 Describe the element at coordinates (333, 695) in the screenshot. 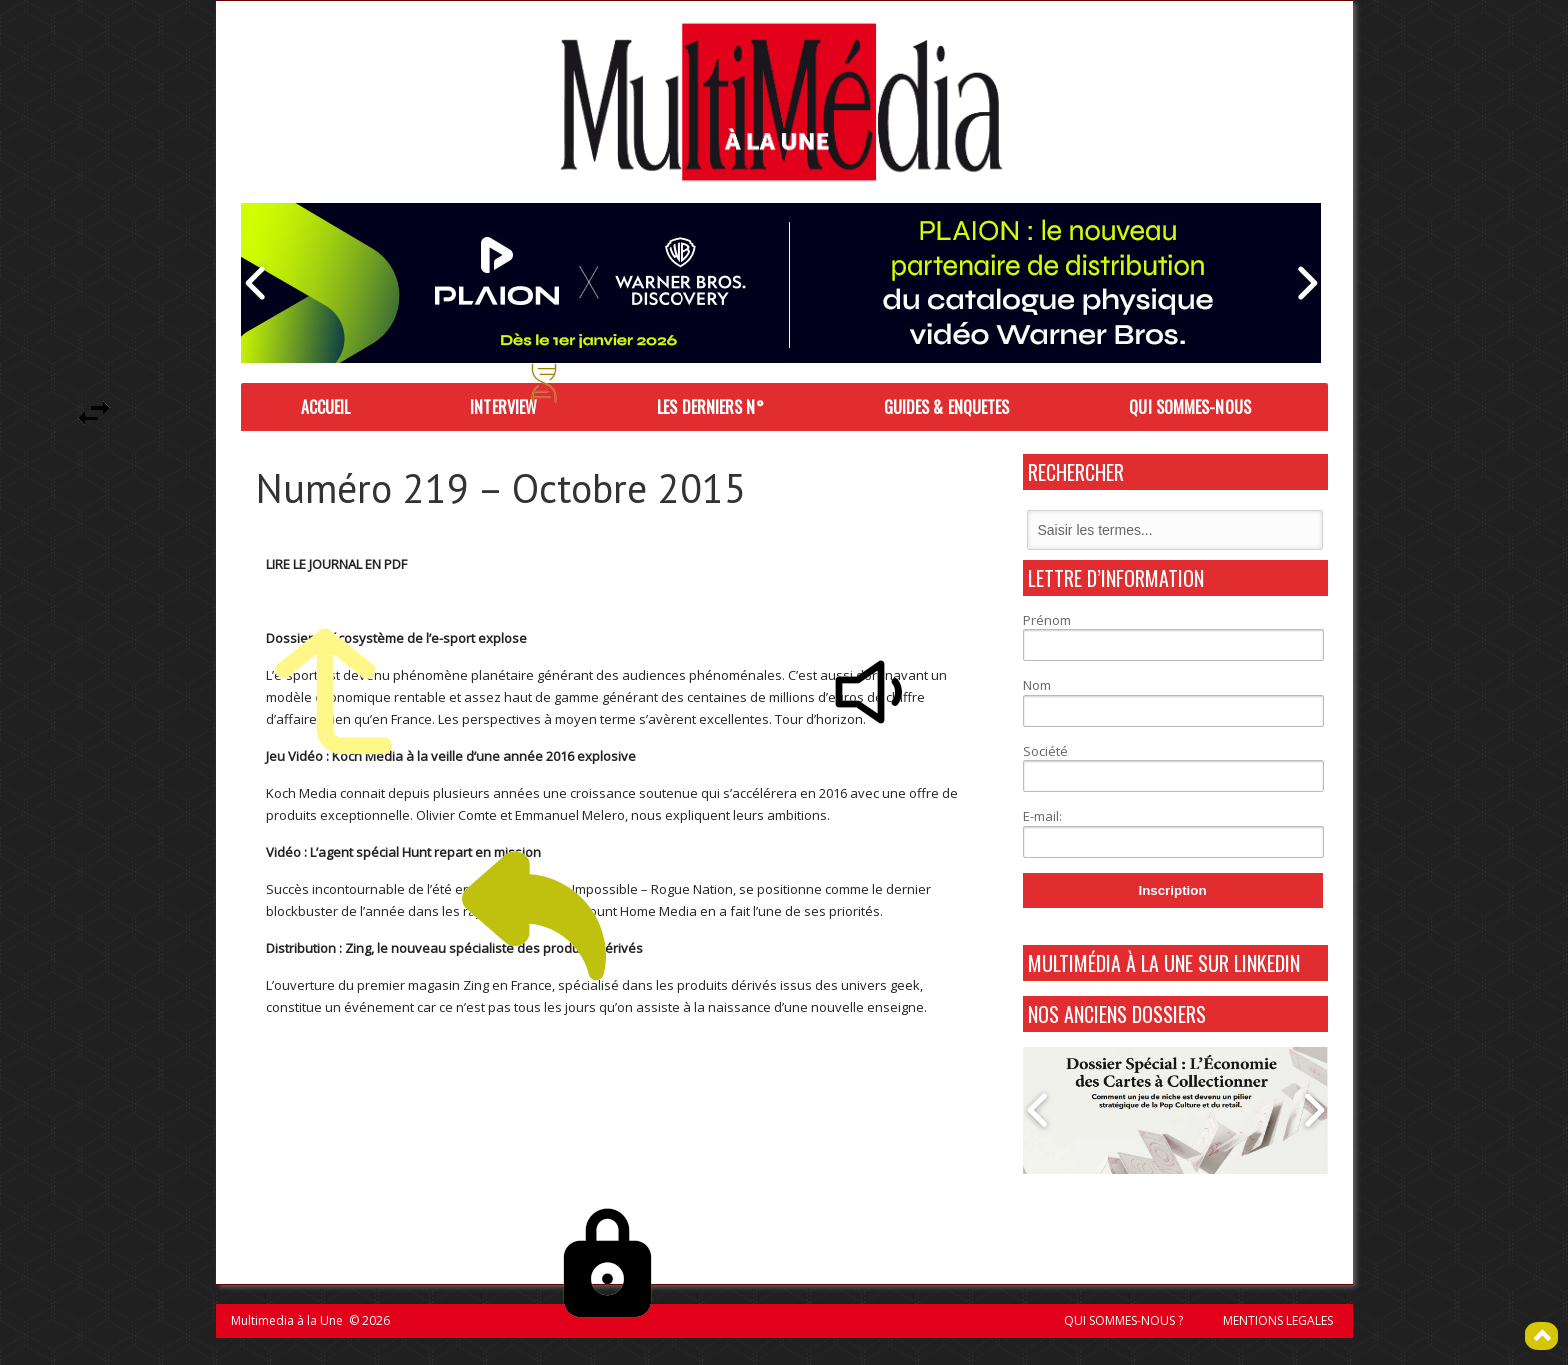

I see `go back and up in navigation hierarchy` at that location.